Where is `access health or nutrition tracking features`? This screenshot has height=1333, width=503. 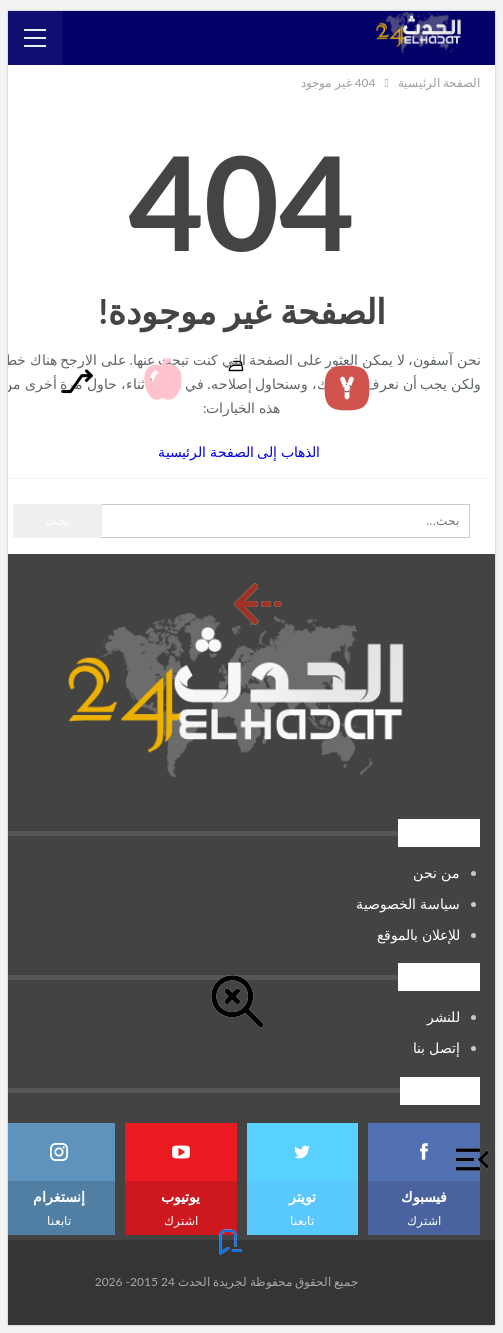 access health or nutrition tracking features is located at coordinates (163, 379).